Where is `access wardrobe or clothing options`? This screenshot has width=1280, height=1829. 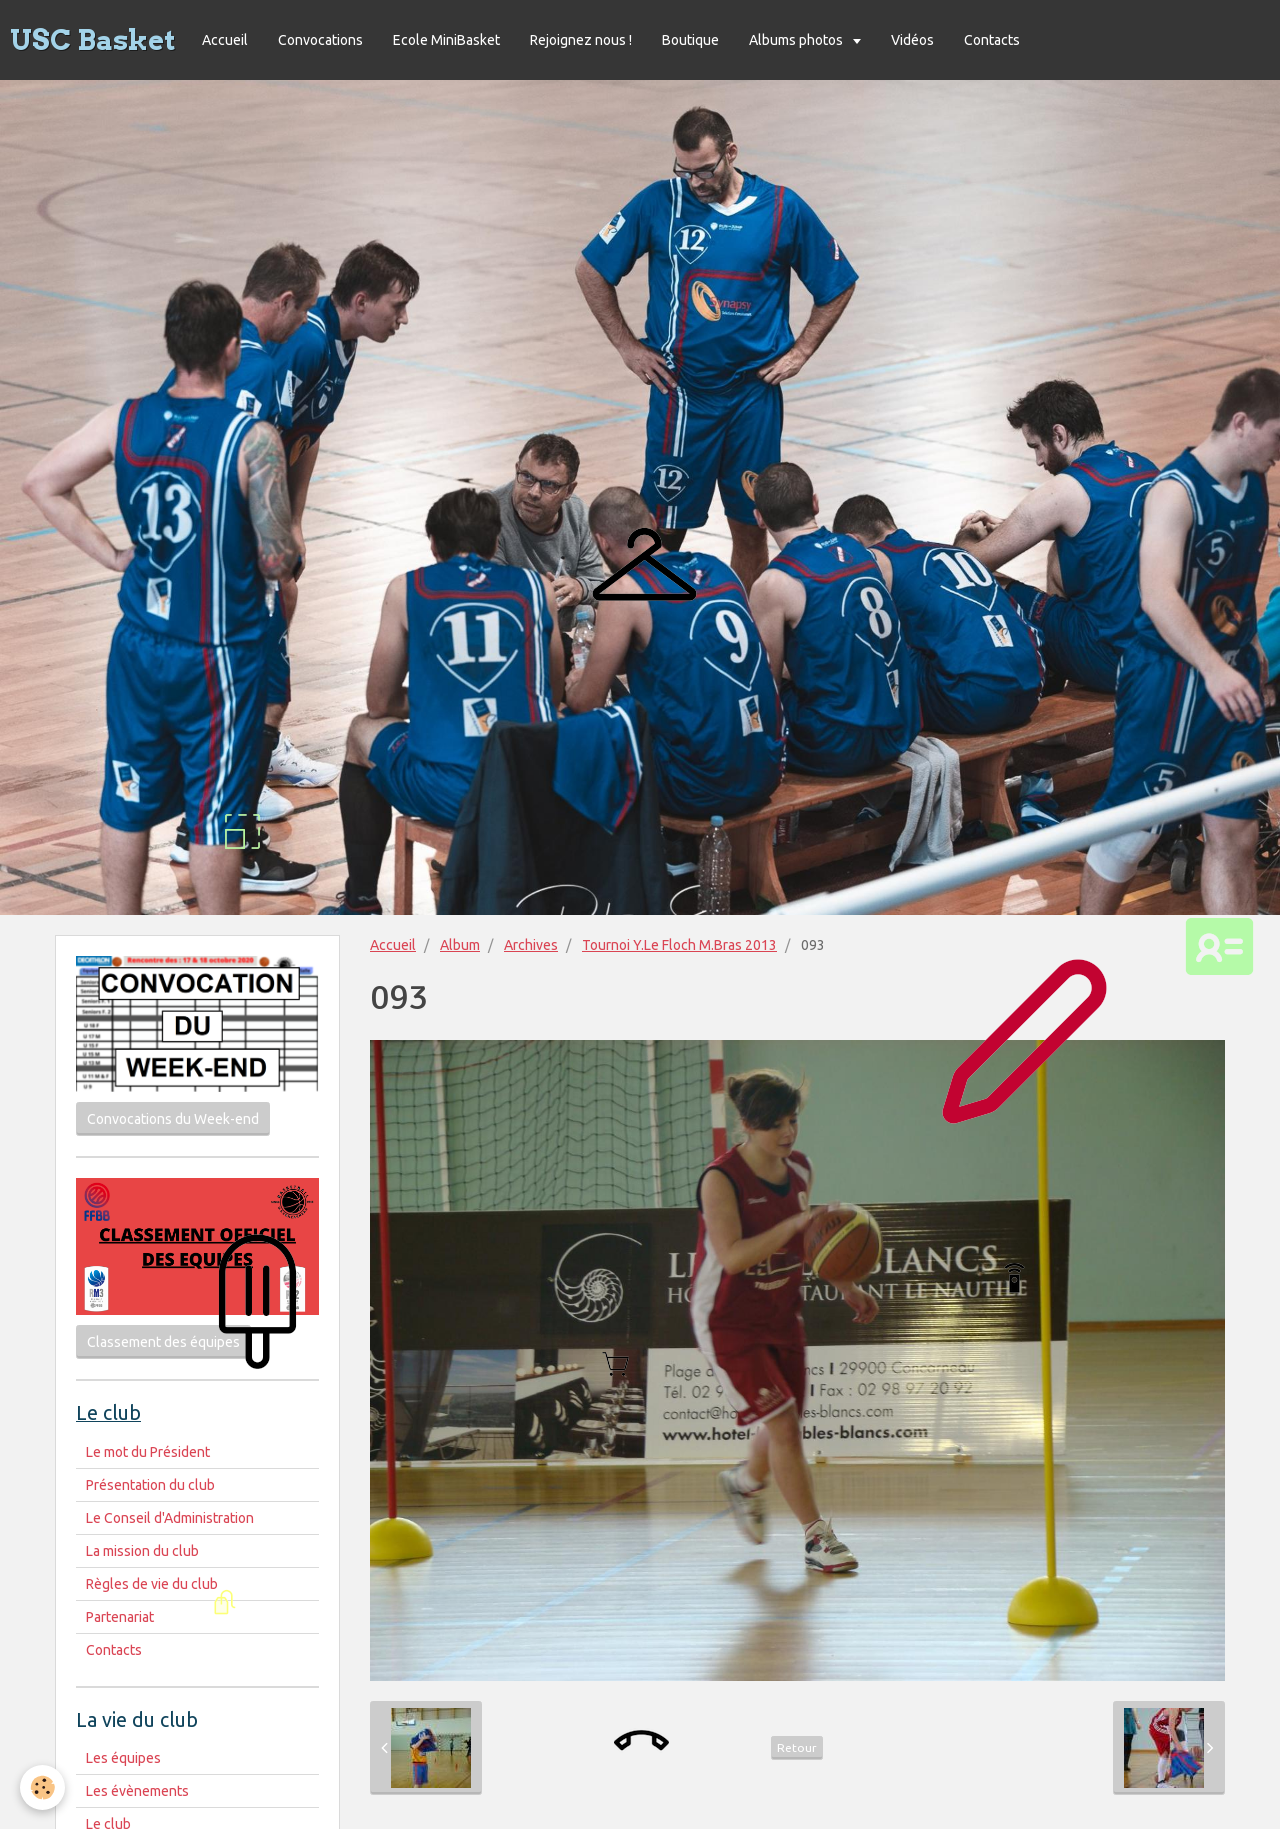 access wardrobe or clothing options is located at coordinates (644, 569).